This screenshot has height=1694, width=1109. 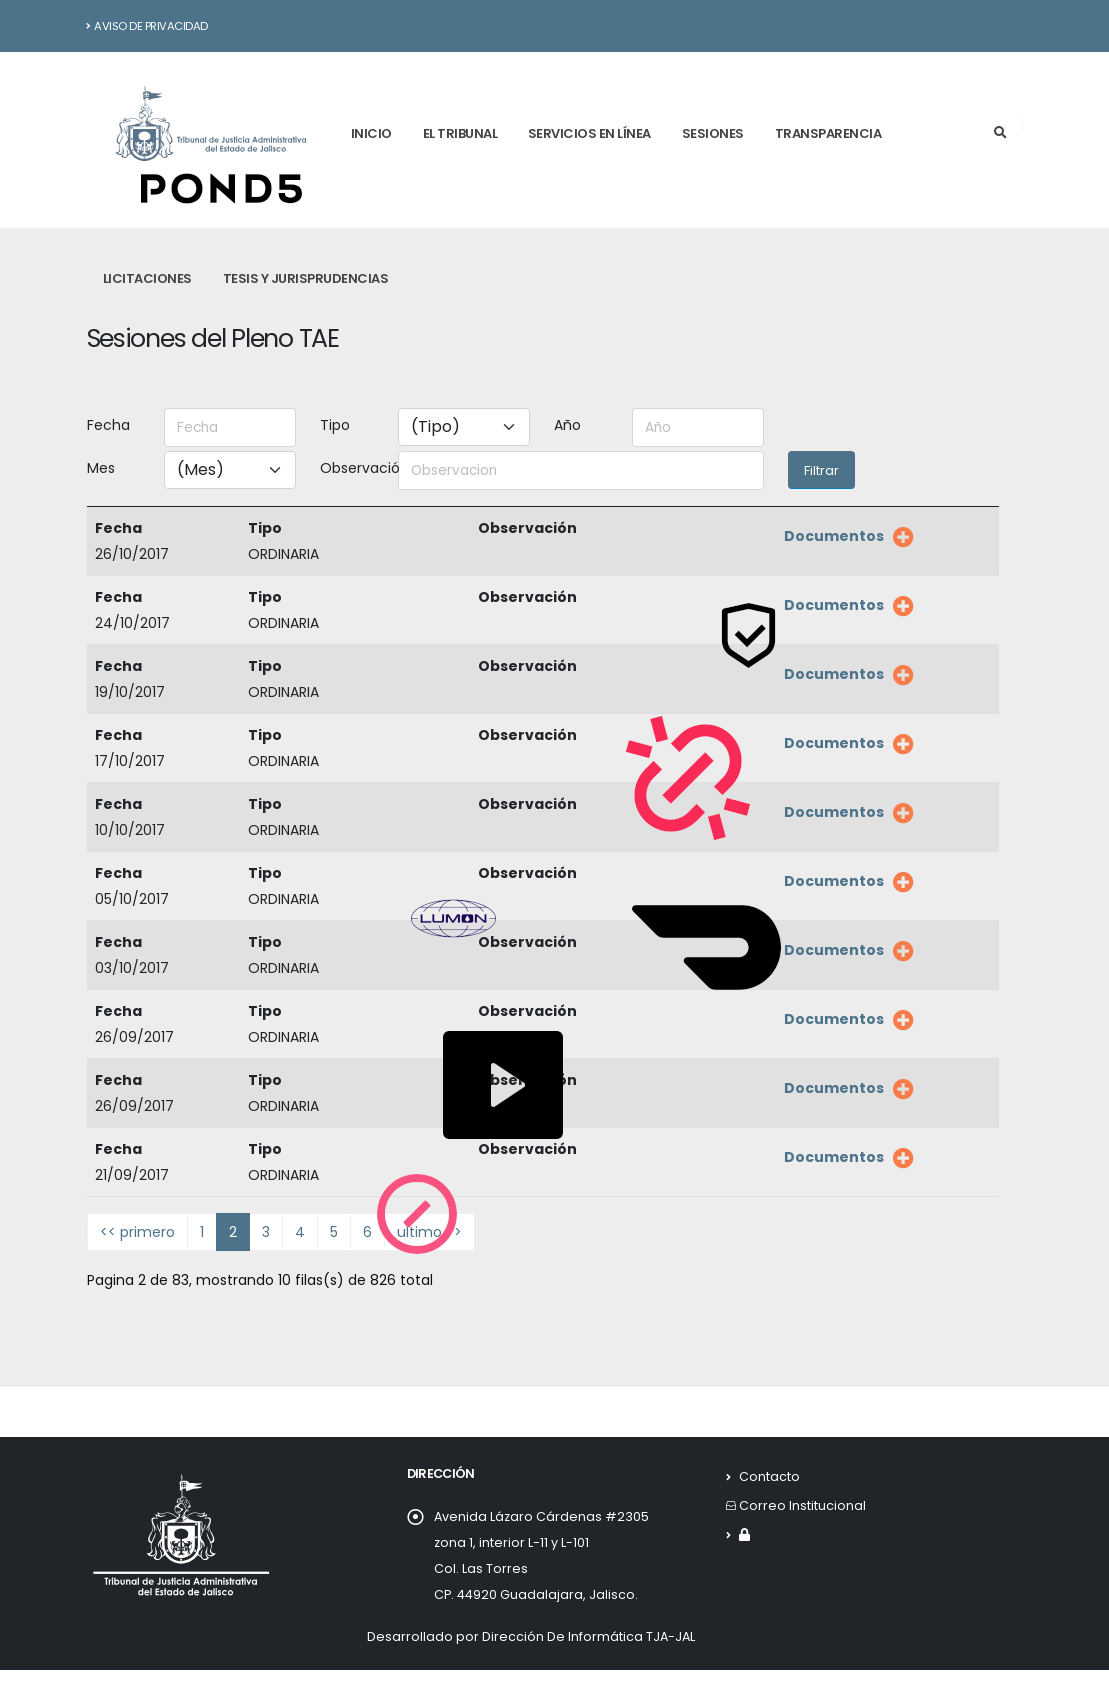 What do you see at coordinates (748, 635) in the screenshot?
I see `indicates verified security or protection status` at bounding box center [748, 635].